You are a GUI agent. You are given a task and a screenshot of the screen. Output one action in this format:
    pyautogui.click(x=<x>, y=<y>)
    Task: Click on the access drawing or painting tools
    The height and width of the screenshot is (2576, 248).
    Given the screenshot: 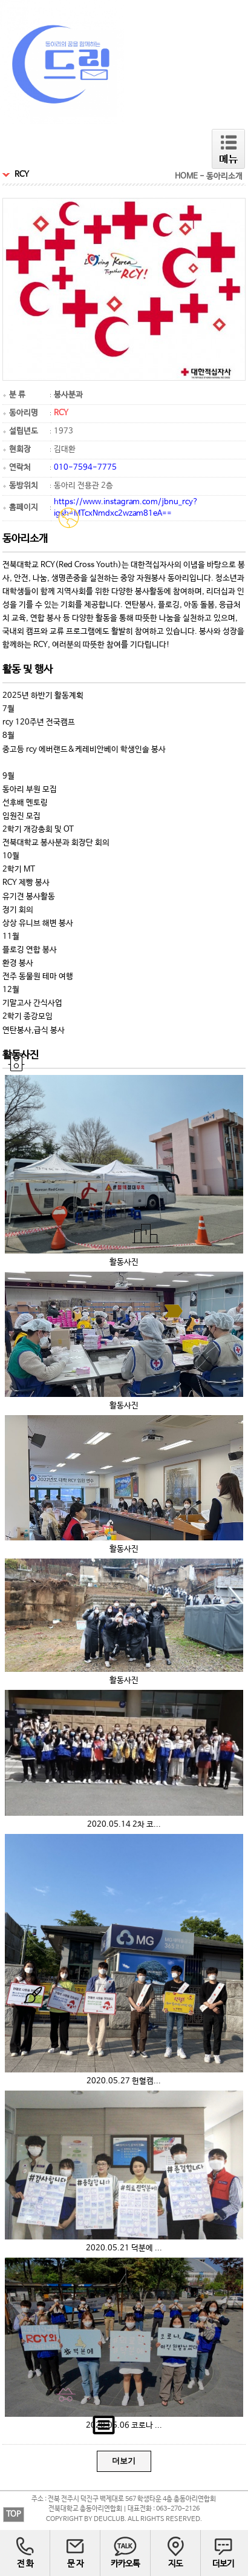 What is the action you would take?
    pyautogui.click(x=33, y=1995)
    